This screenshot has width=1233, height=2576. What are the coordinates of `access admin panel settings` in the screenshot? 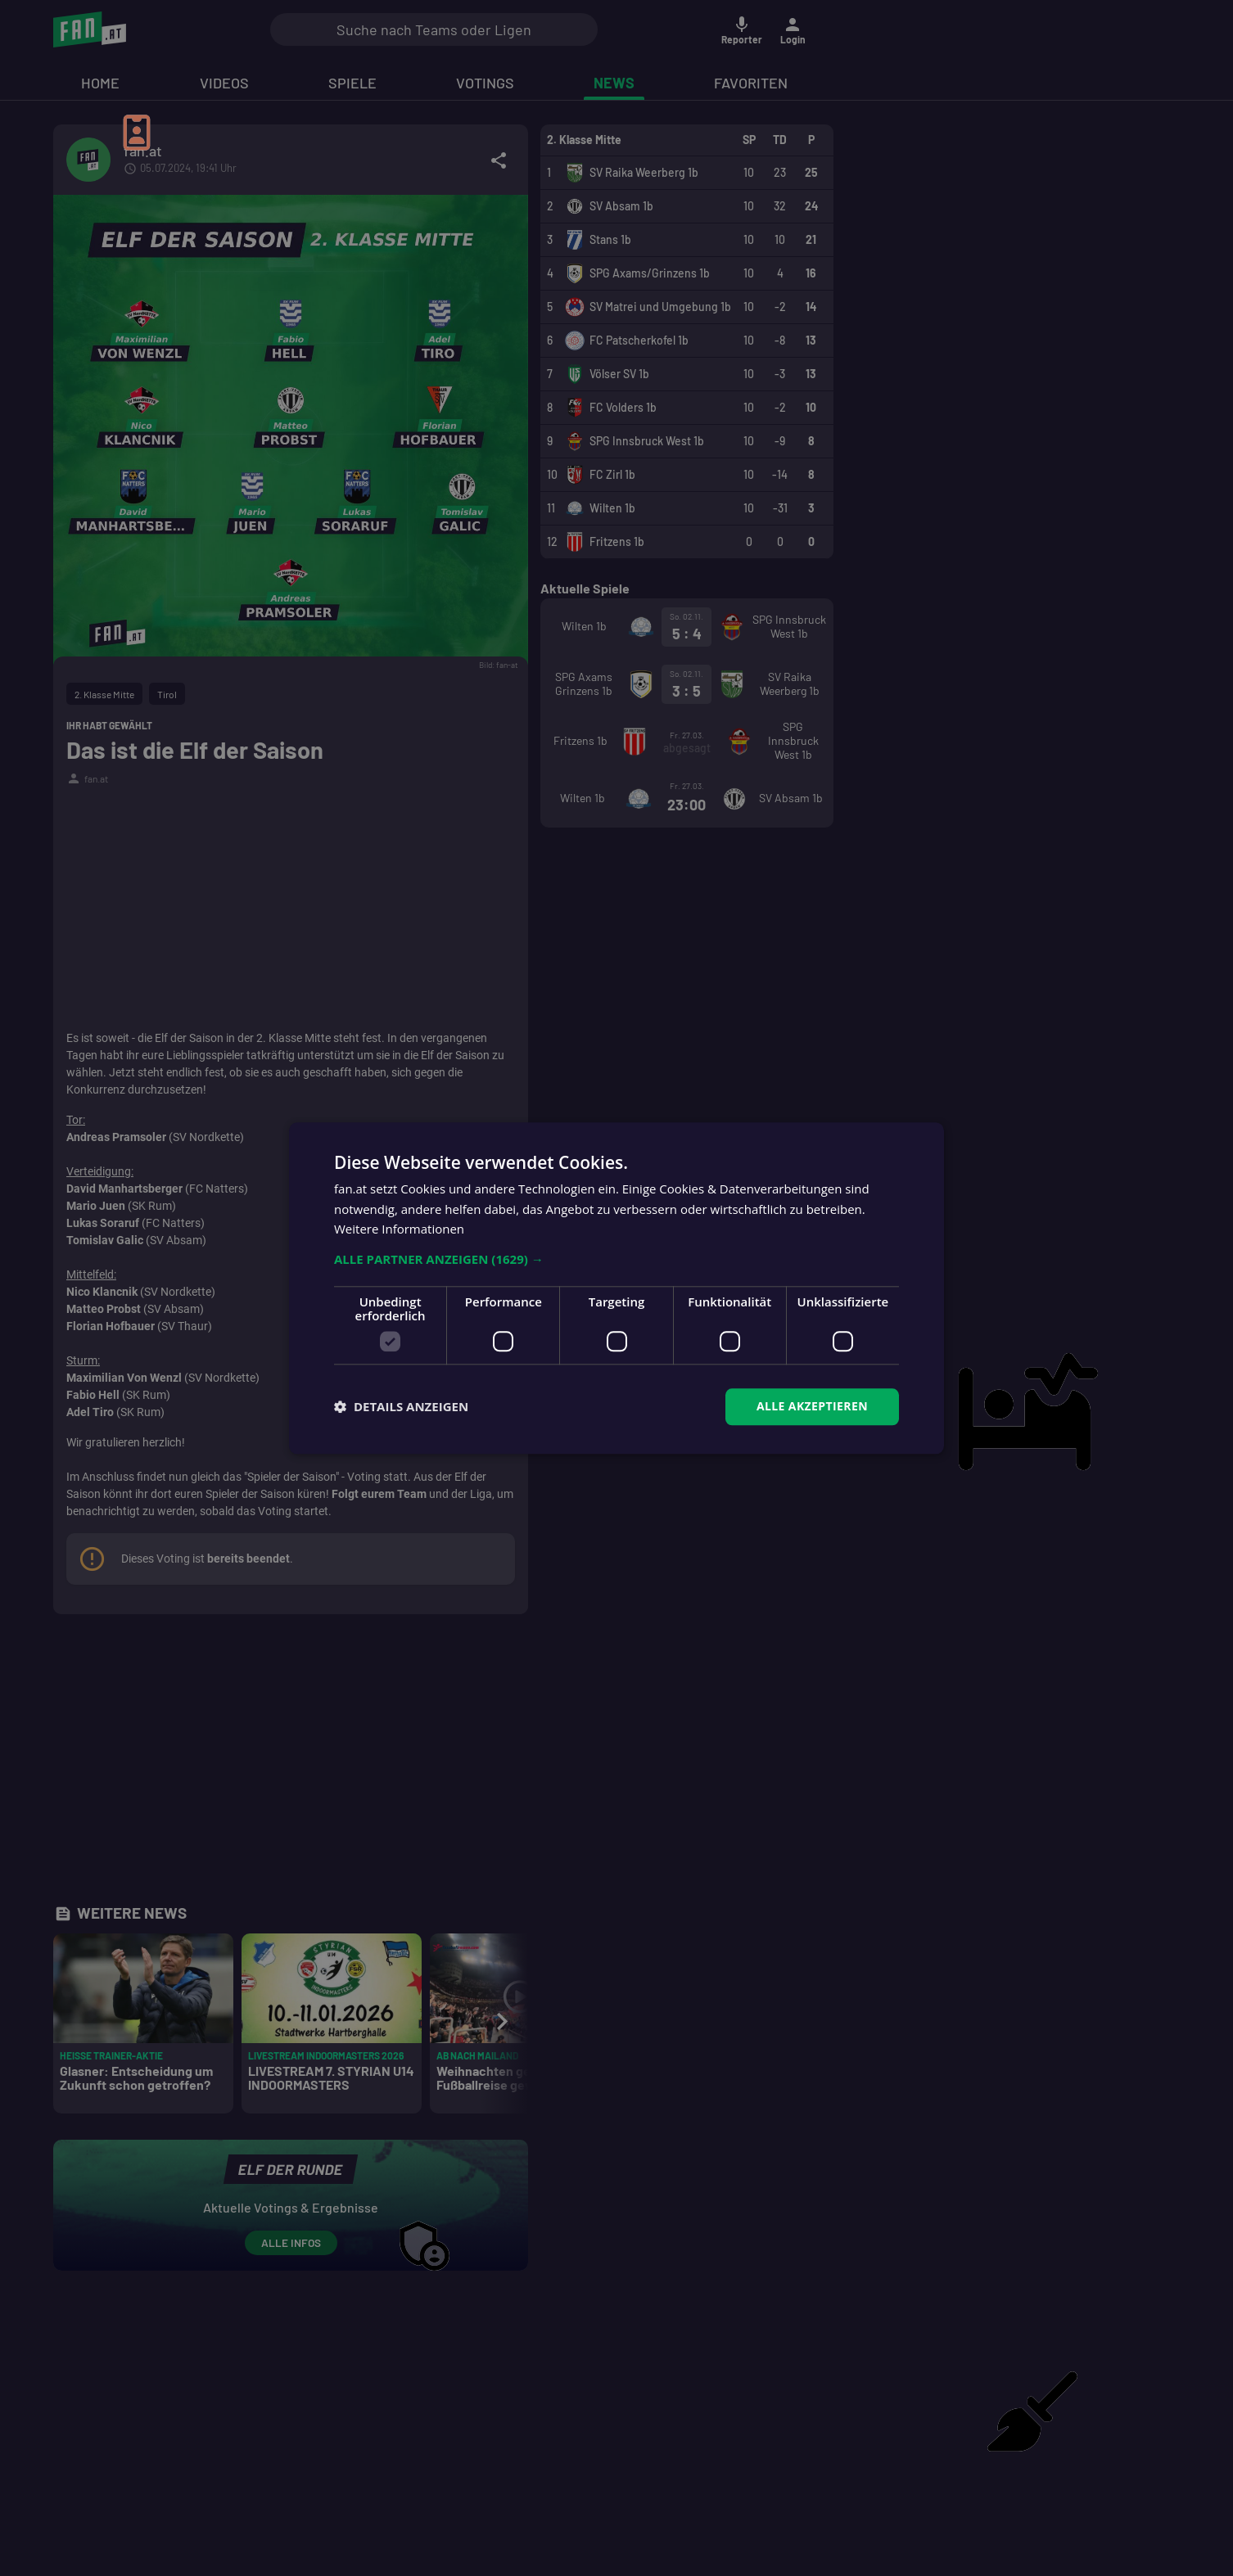 It's located at (422, 2243).